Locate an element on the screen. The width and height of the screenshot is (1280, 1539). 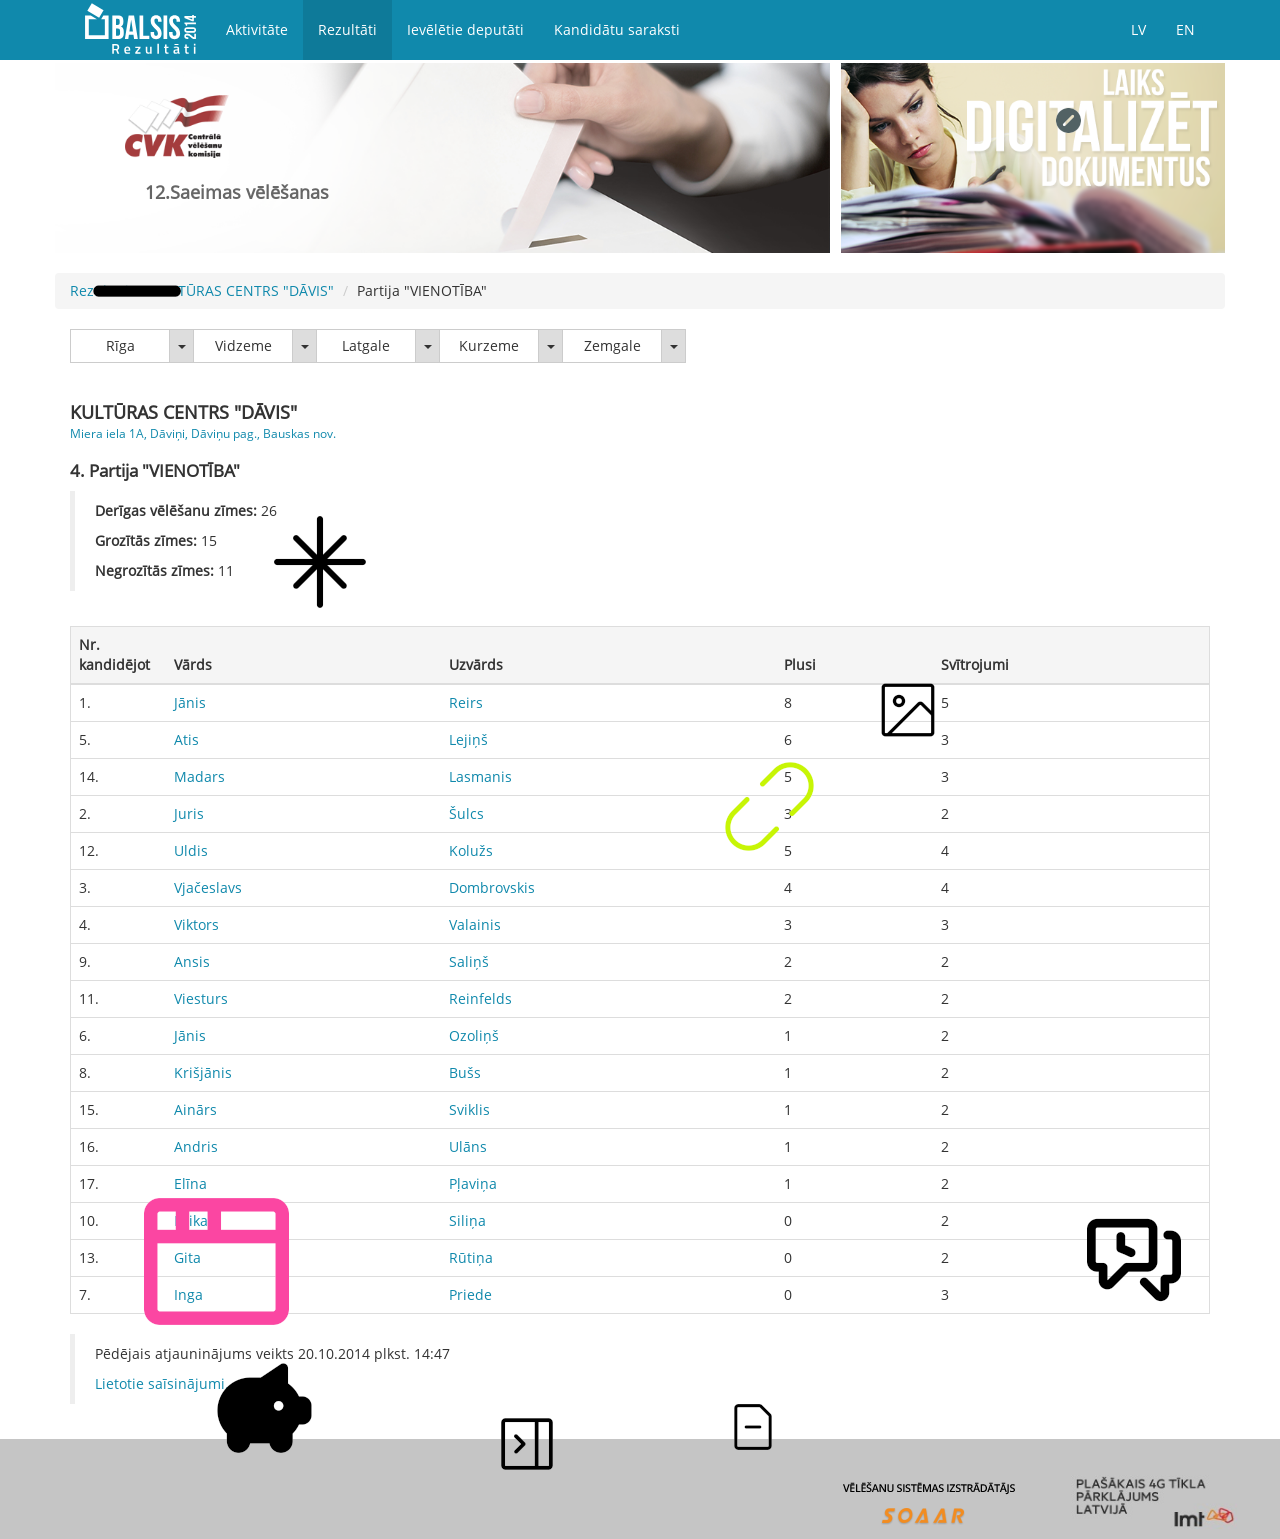
collapse or minimize a section is located at coordinates (139, 293).